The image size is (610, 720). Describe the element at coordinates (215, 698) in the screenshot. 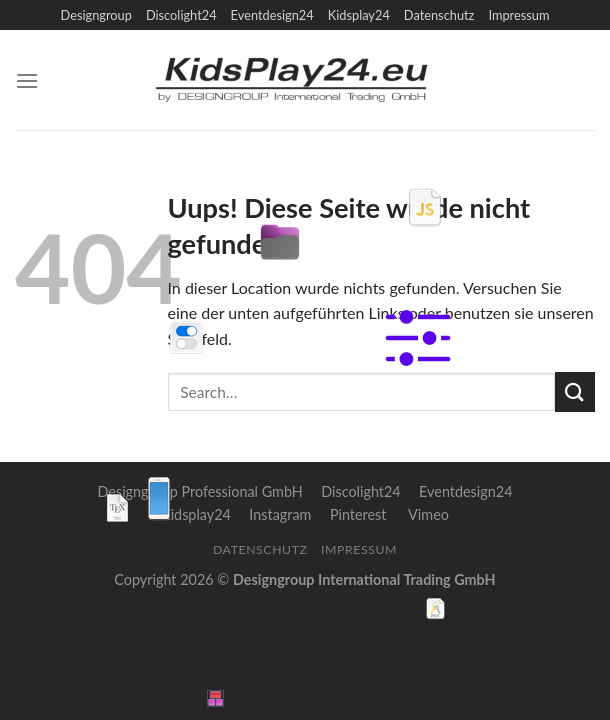

I see `select all items in the current view` at that location.